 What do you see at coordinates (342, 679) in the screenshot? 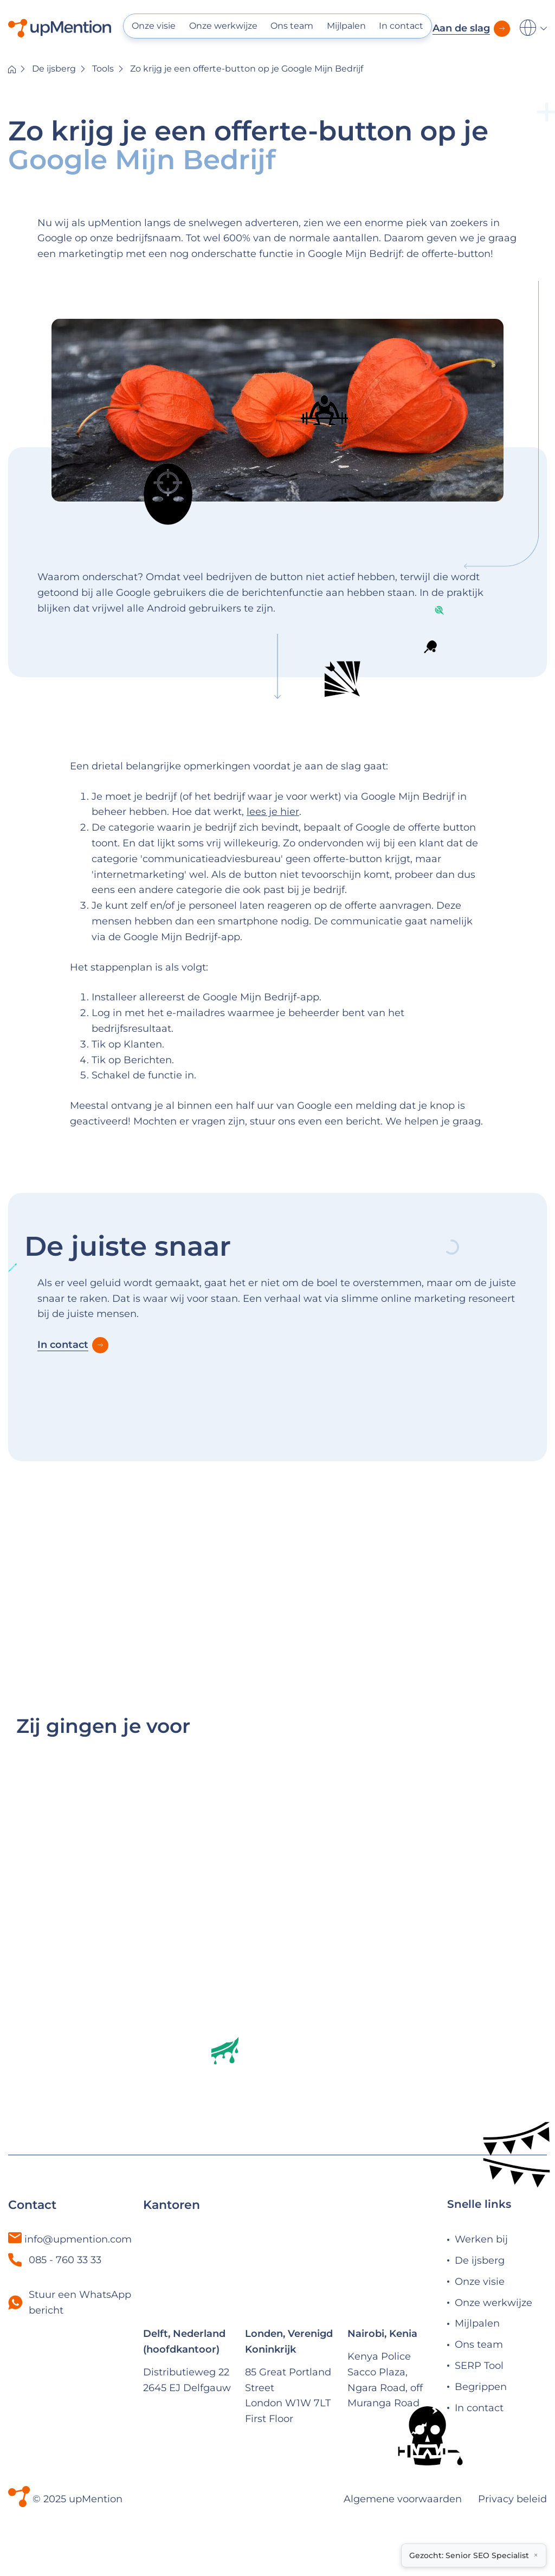
I see `activate piercing or armor-penetrating attack` at bounding box center [342, 679].